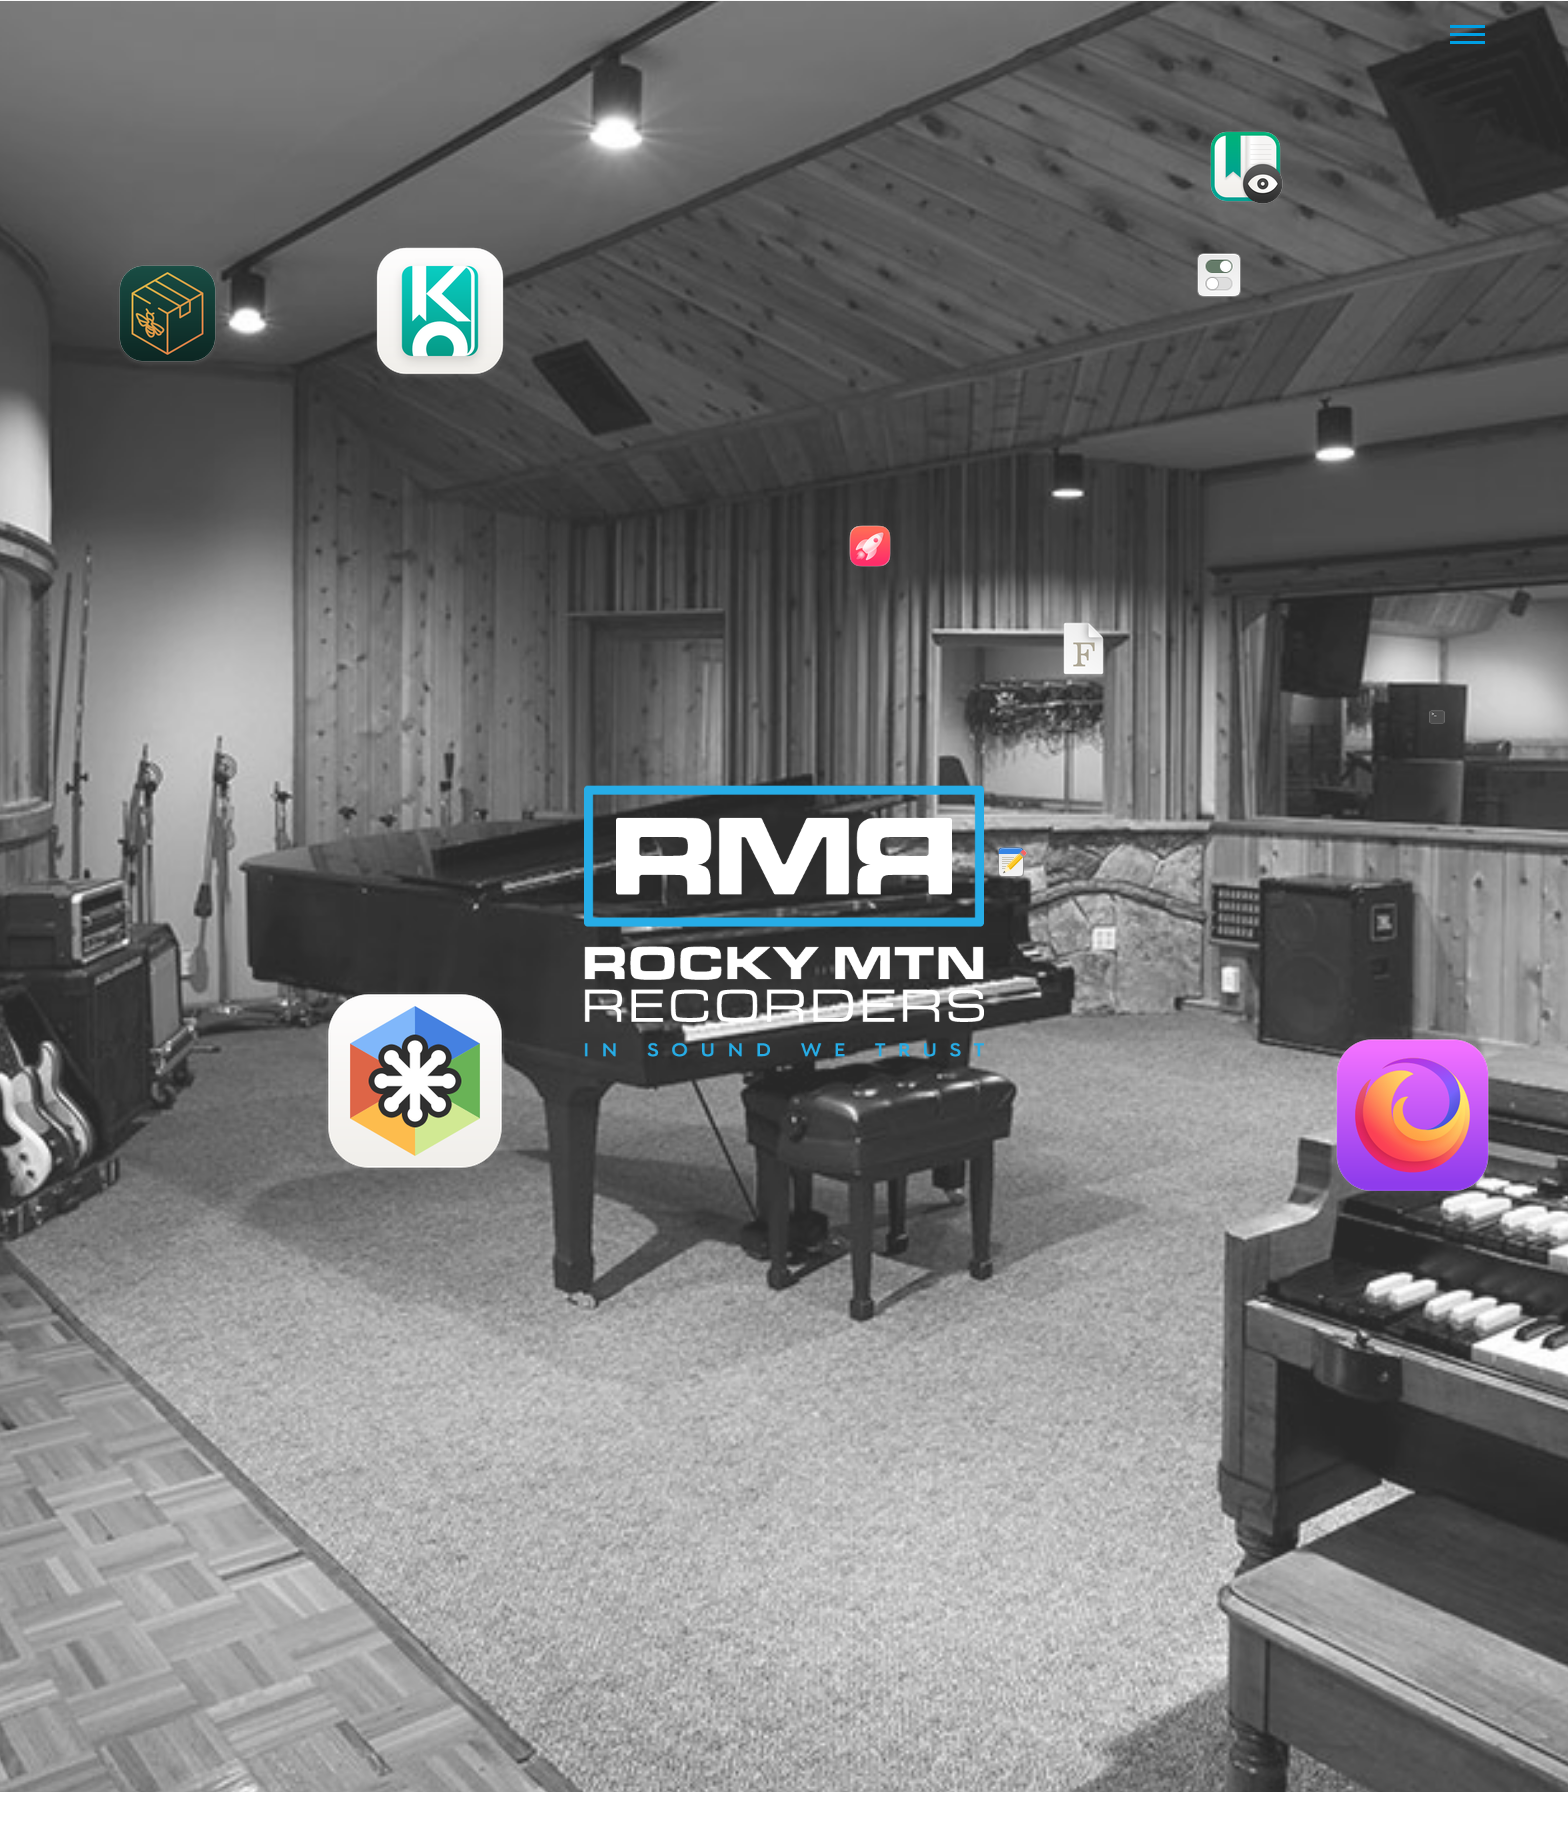 Image resolution: width=1568 pixels, height=1832 pixels. I want to click on open the text editor application, so click(1011, 862).